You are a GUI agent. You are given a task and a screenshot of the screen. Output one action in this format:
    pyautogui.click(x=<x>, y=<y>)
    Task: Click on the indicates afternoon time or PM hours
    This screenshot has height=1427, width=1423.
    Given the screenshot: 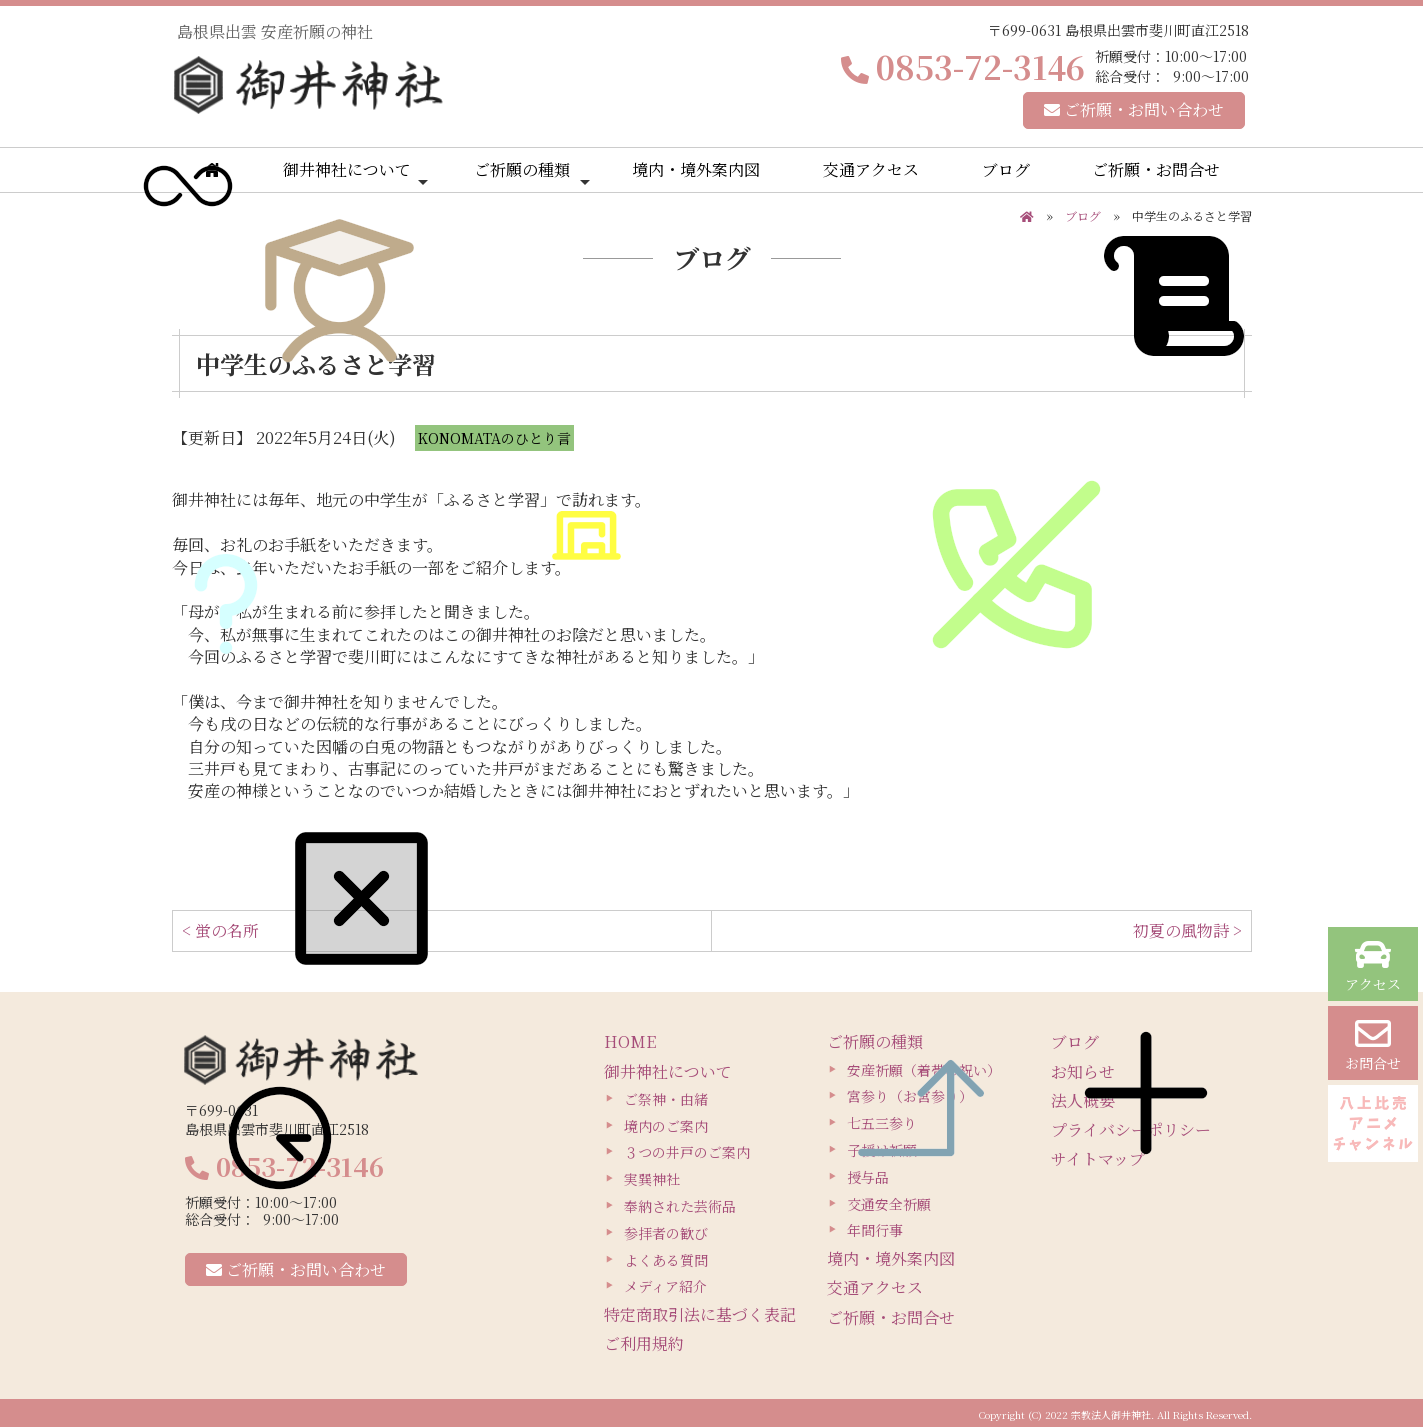 What is the action you would take?
    pyautogui.click(x=280, y=1138)
    